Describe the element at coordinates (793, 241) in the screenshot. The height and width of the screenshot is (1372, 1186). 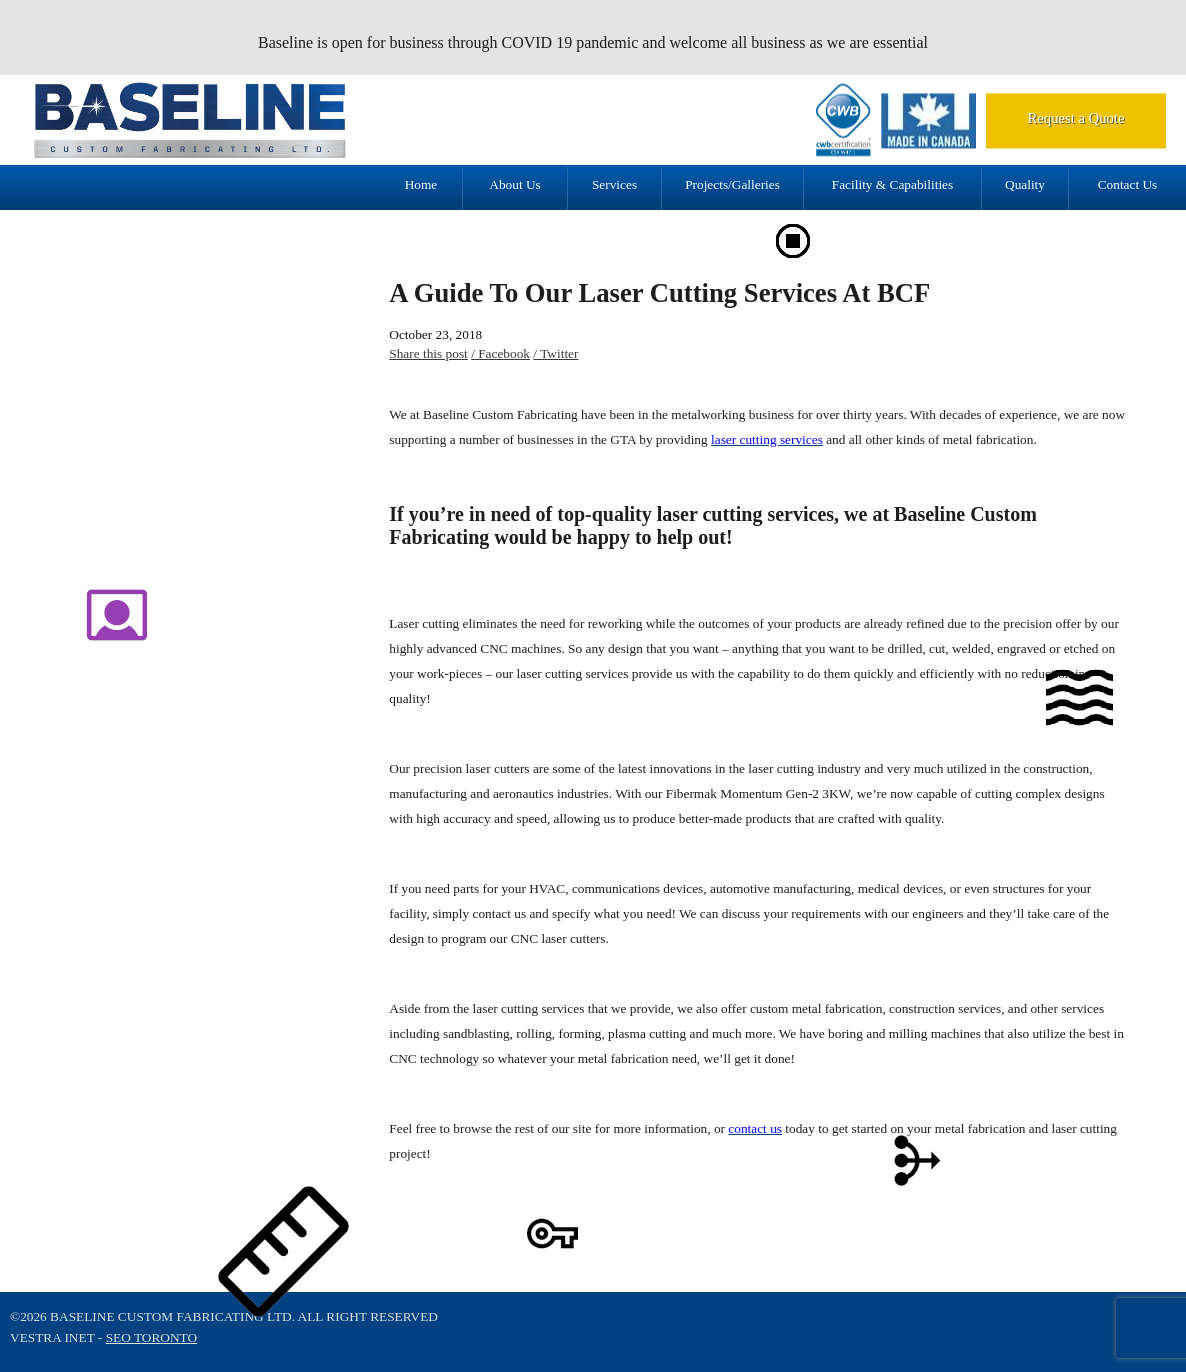
I see `stop media playback` at that location.